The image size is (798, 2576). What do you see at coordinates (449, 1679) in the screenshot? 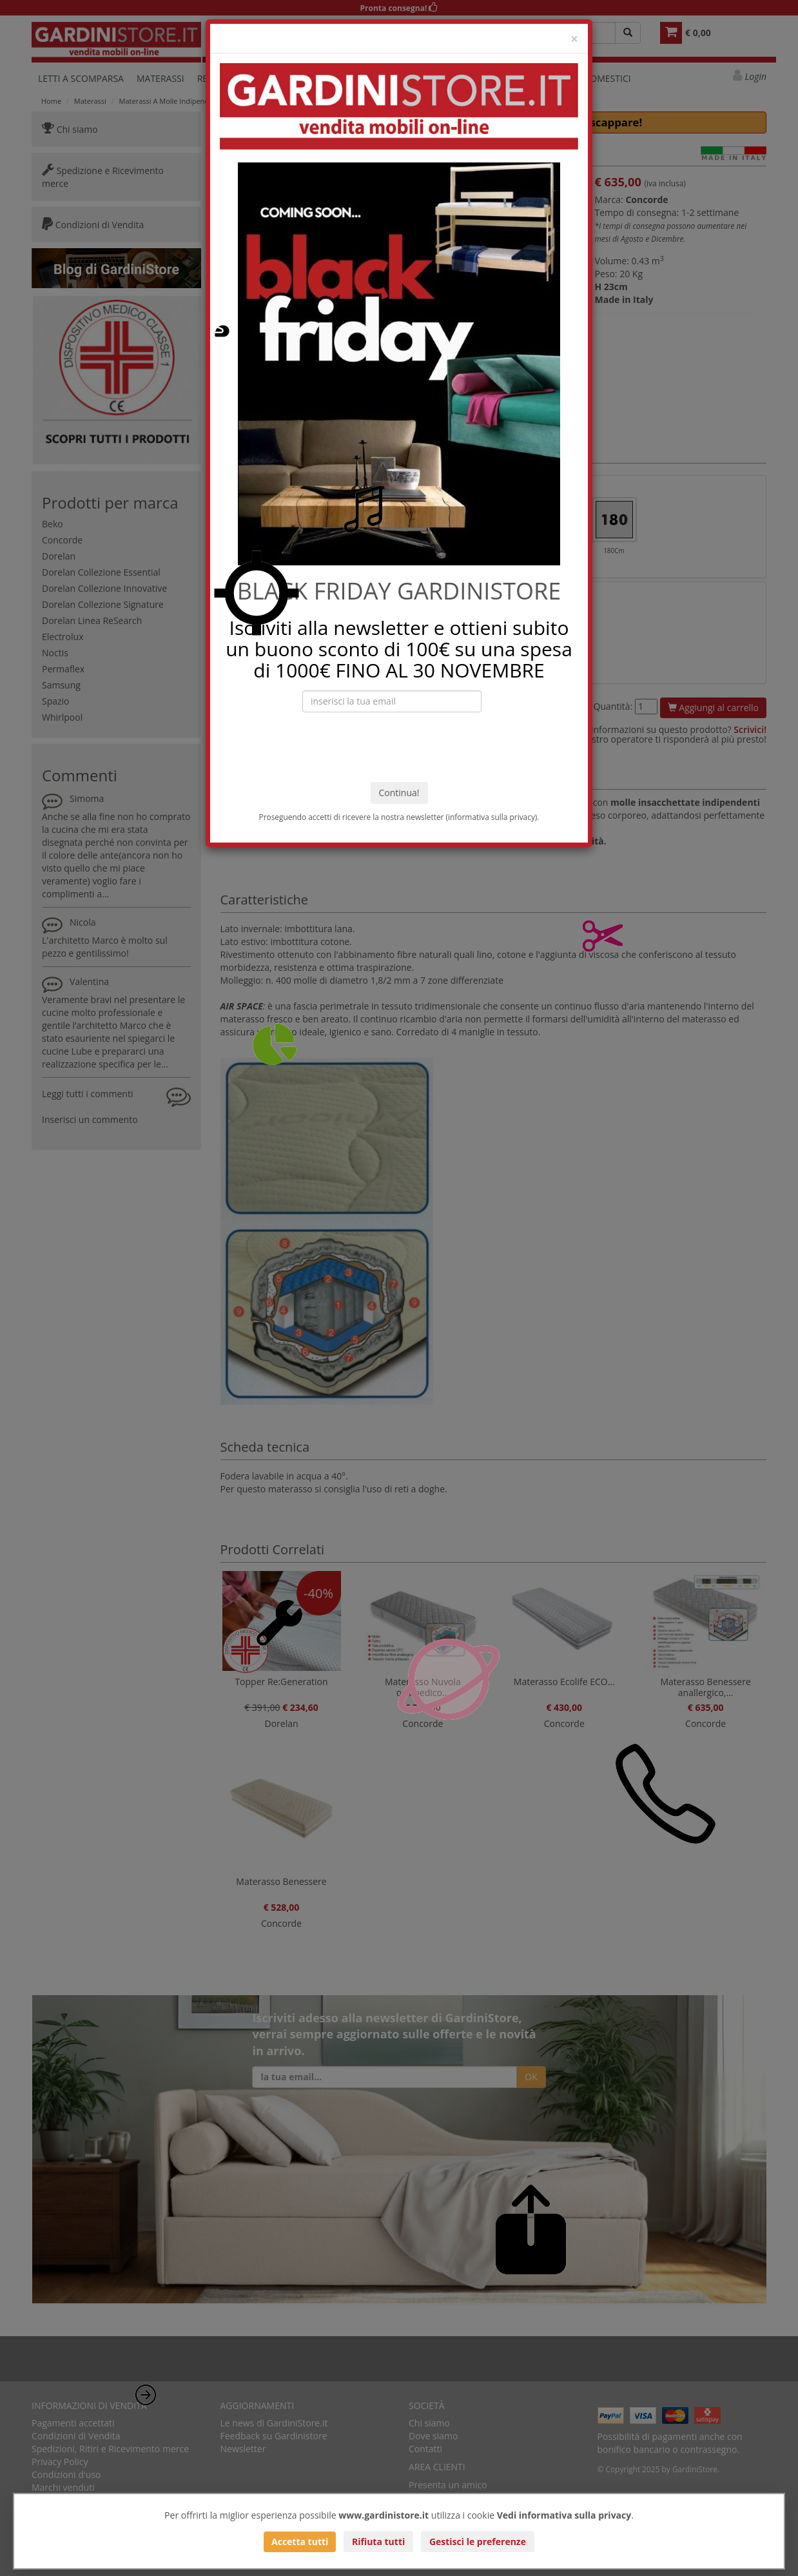
I see `explore global or worldwide content` at bounding box center [449, 1679].